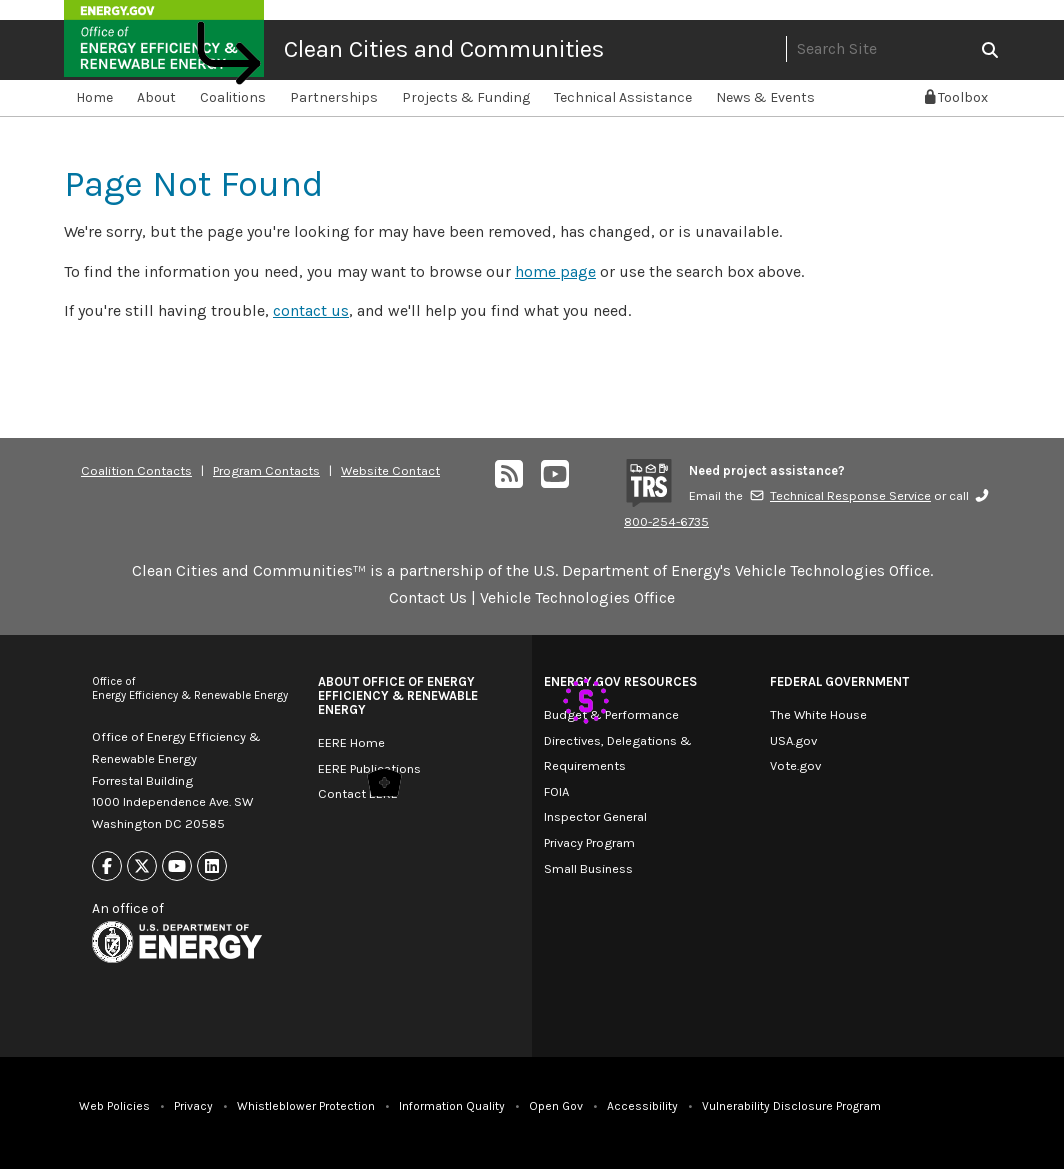 The height and width of the screenshot is (1169, 1064). Describe the element at coordinates (586, 701) in the screenshot. I see `indicates a pending or in-progress sync status` at that location.